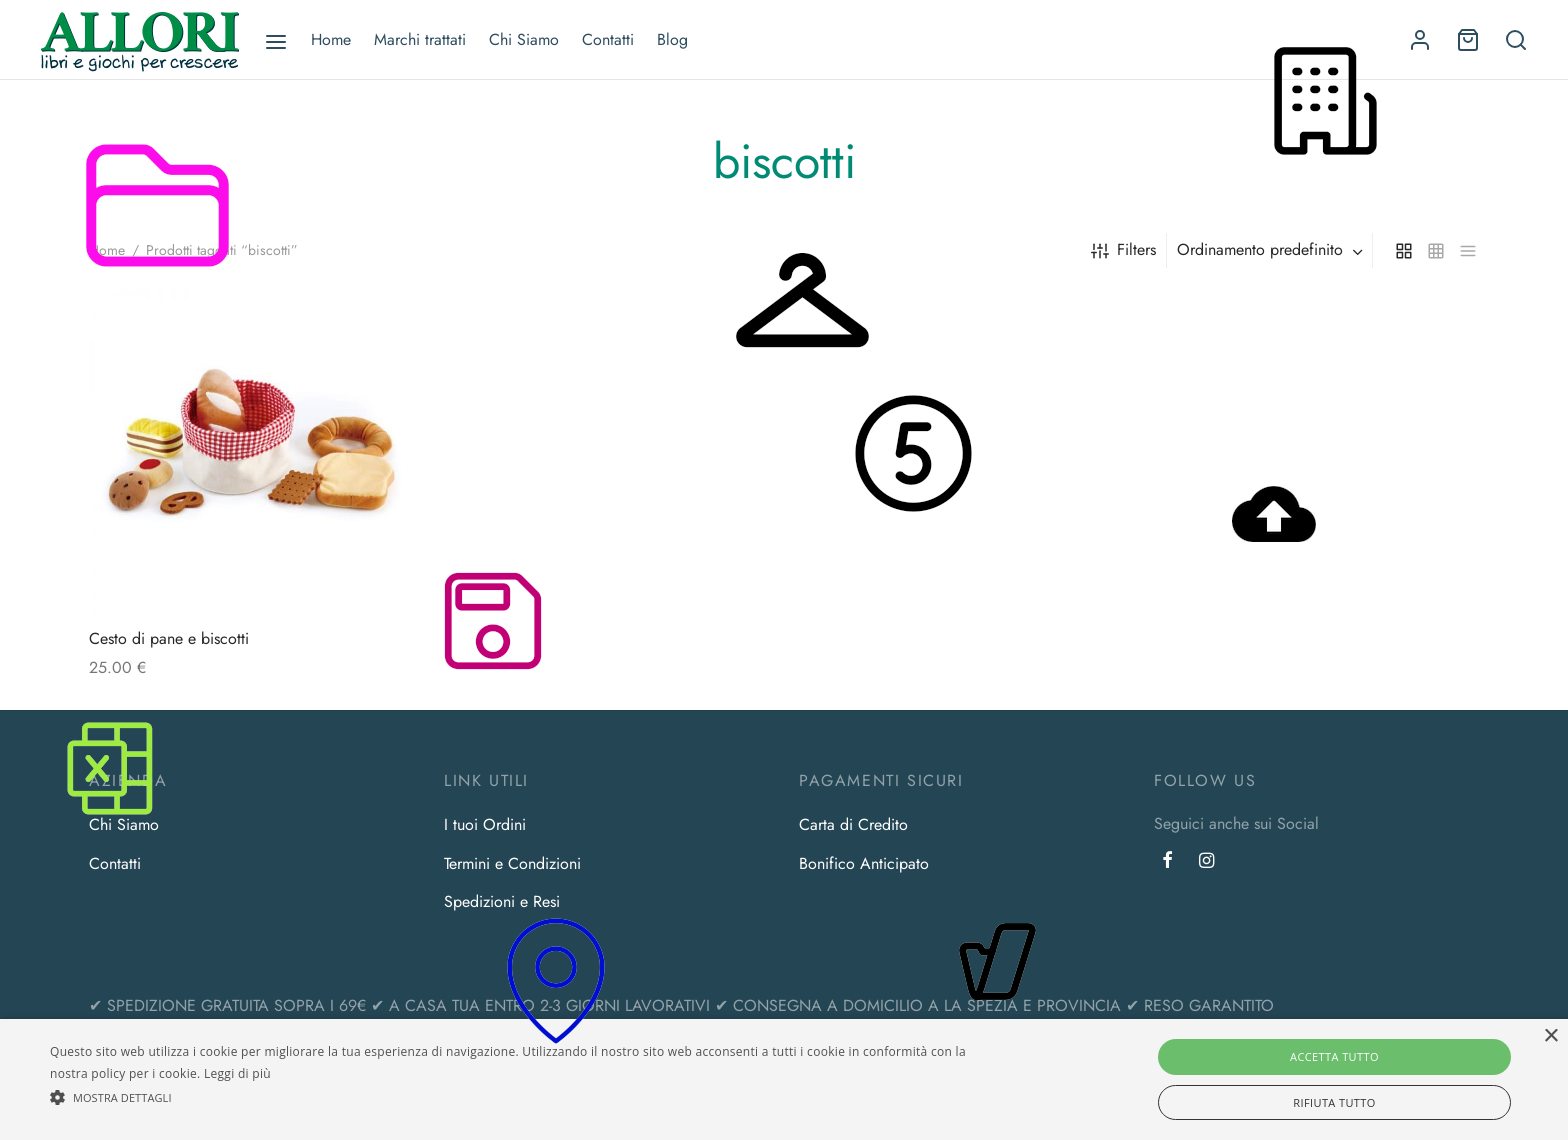 The width and height of the screenshot is (1568, 1140). Describe the element at coordinates (802, 306) in the screenshot. I see `access your wardrobe or closet` at that location.